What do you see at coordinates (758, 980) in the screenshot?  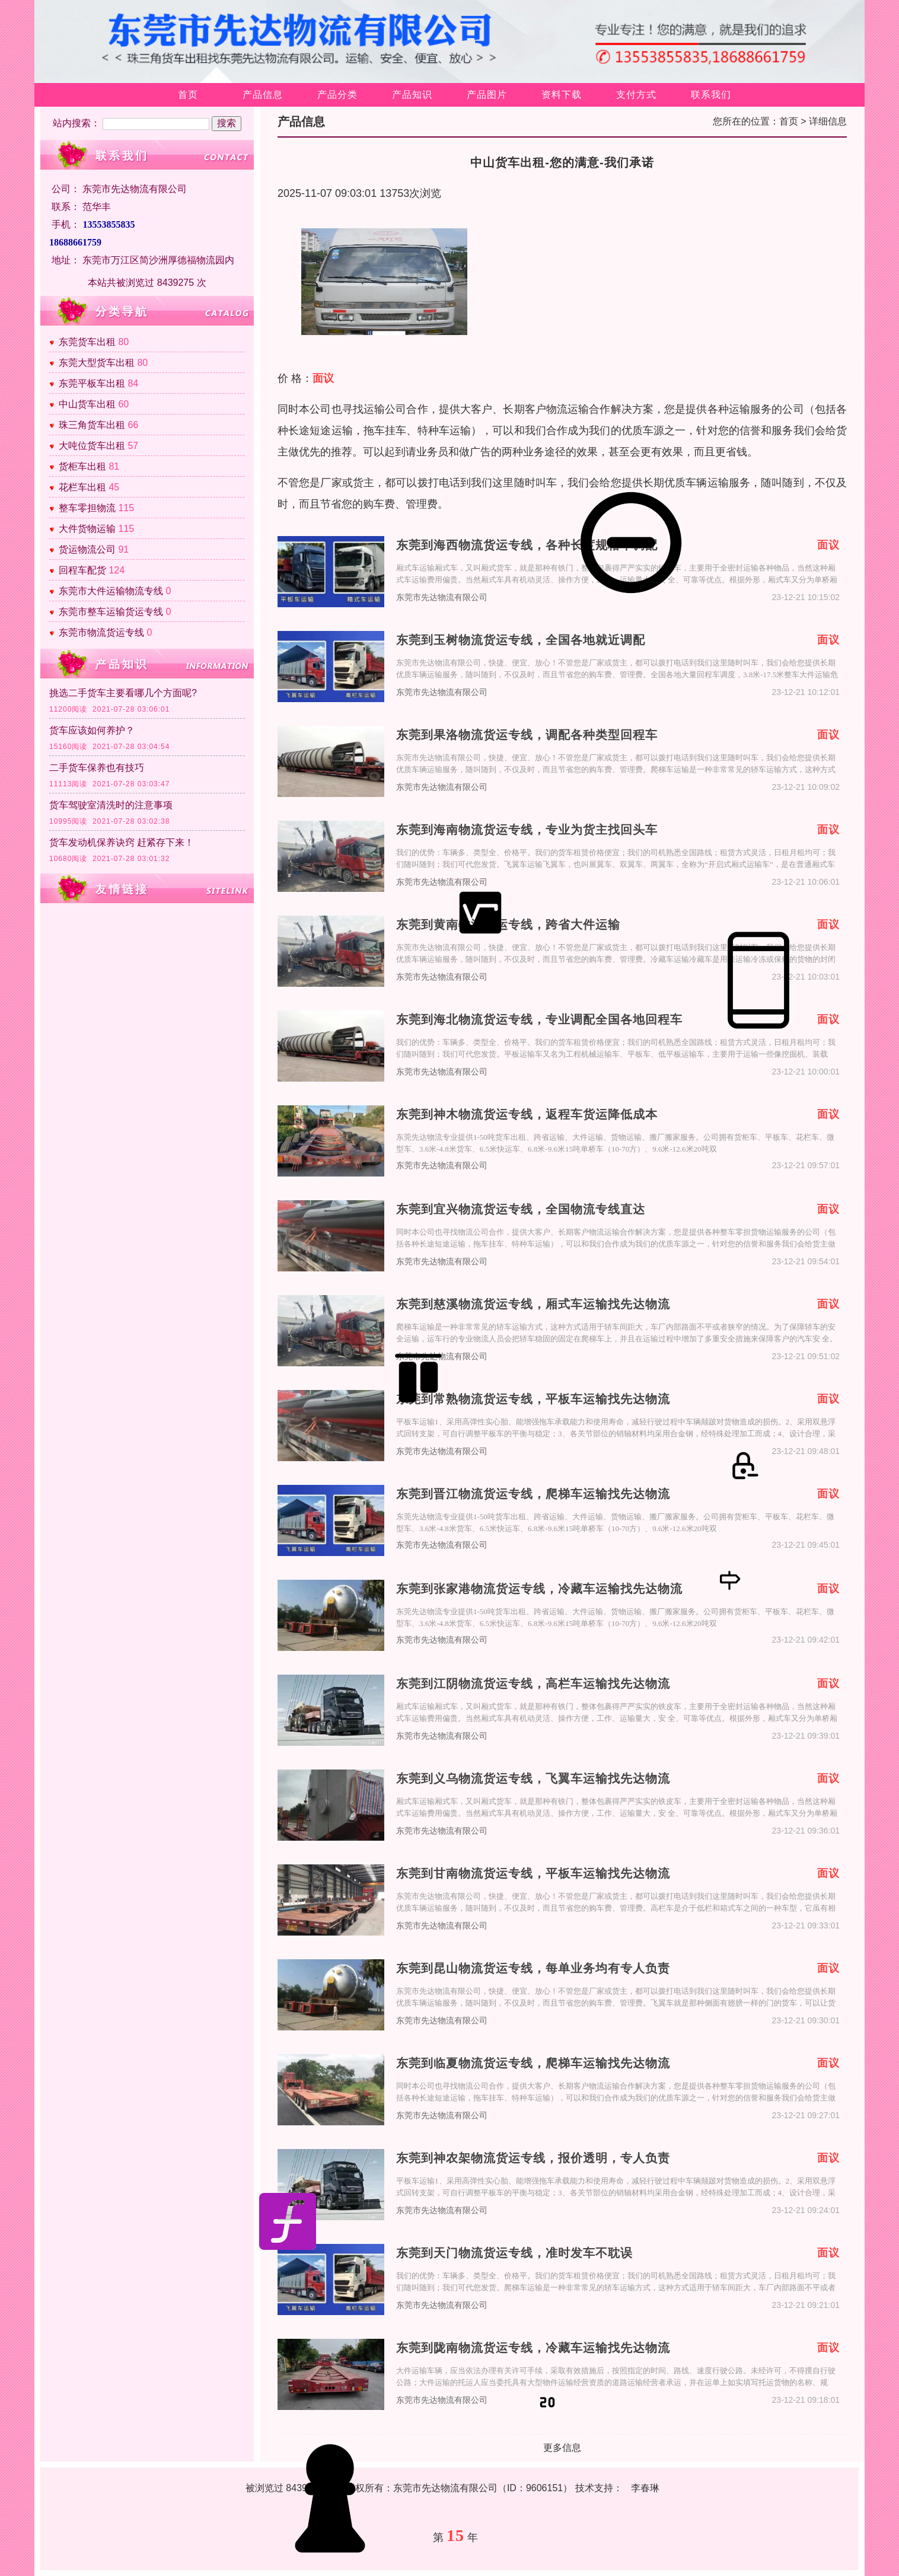 I see `indicates mobile device or smartphone` at bounding box center [758, 980].